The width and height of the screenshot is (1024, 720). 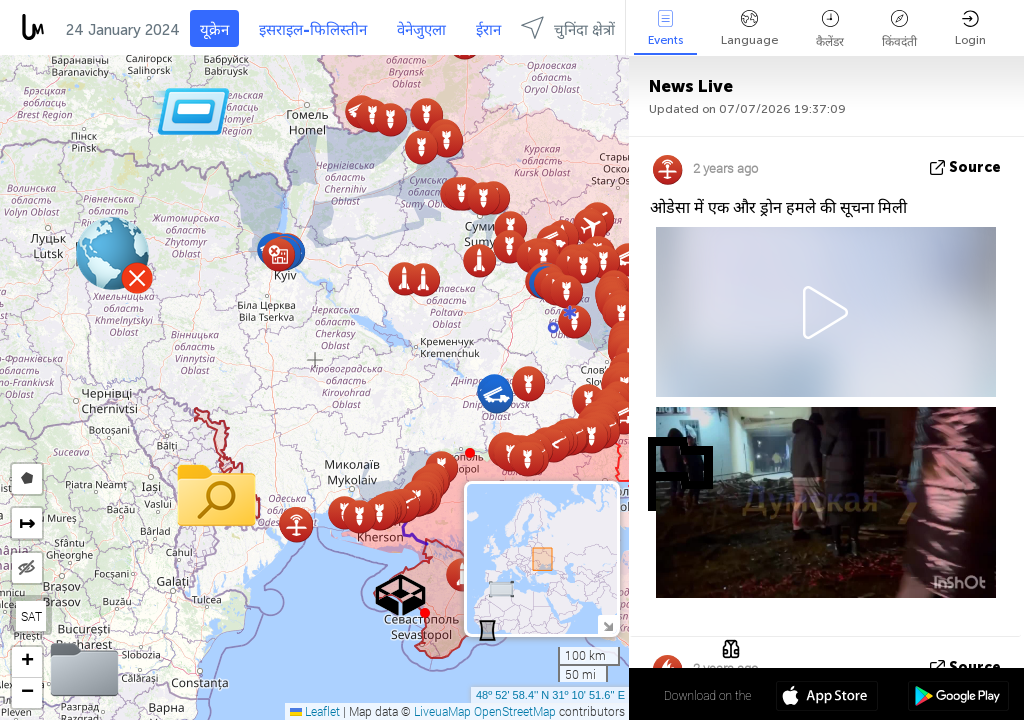 I want to click on internet connection error or failure, so click(x=112, y=253).